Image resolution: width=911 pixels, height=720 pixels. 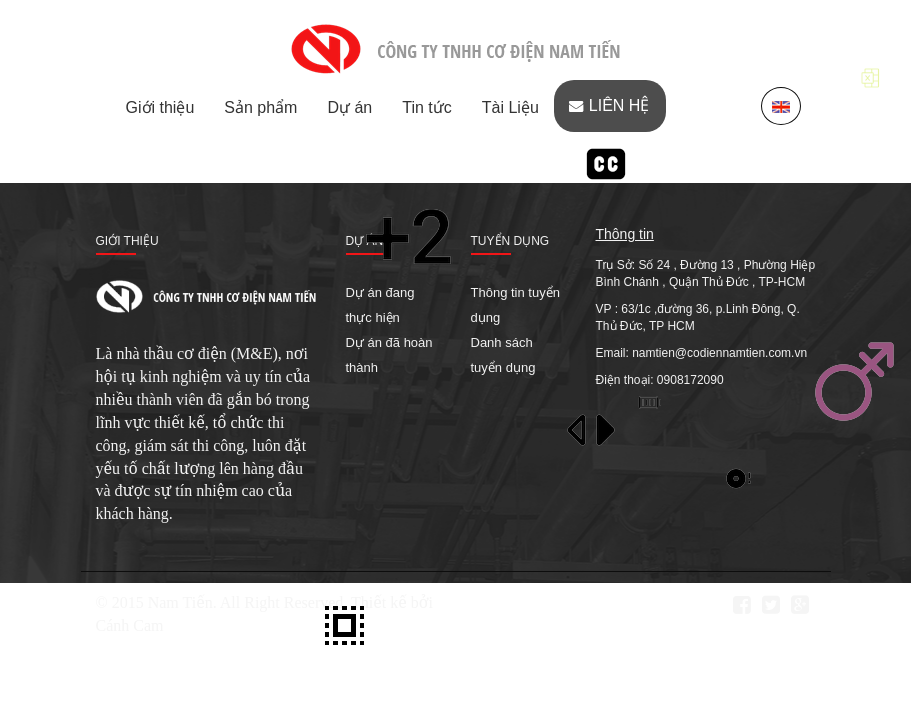 What do you see at coordinates (344, 625) in the screenshot?
I see `select all items in the current view` at bounding box center [344, 625].